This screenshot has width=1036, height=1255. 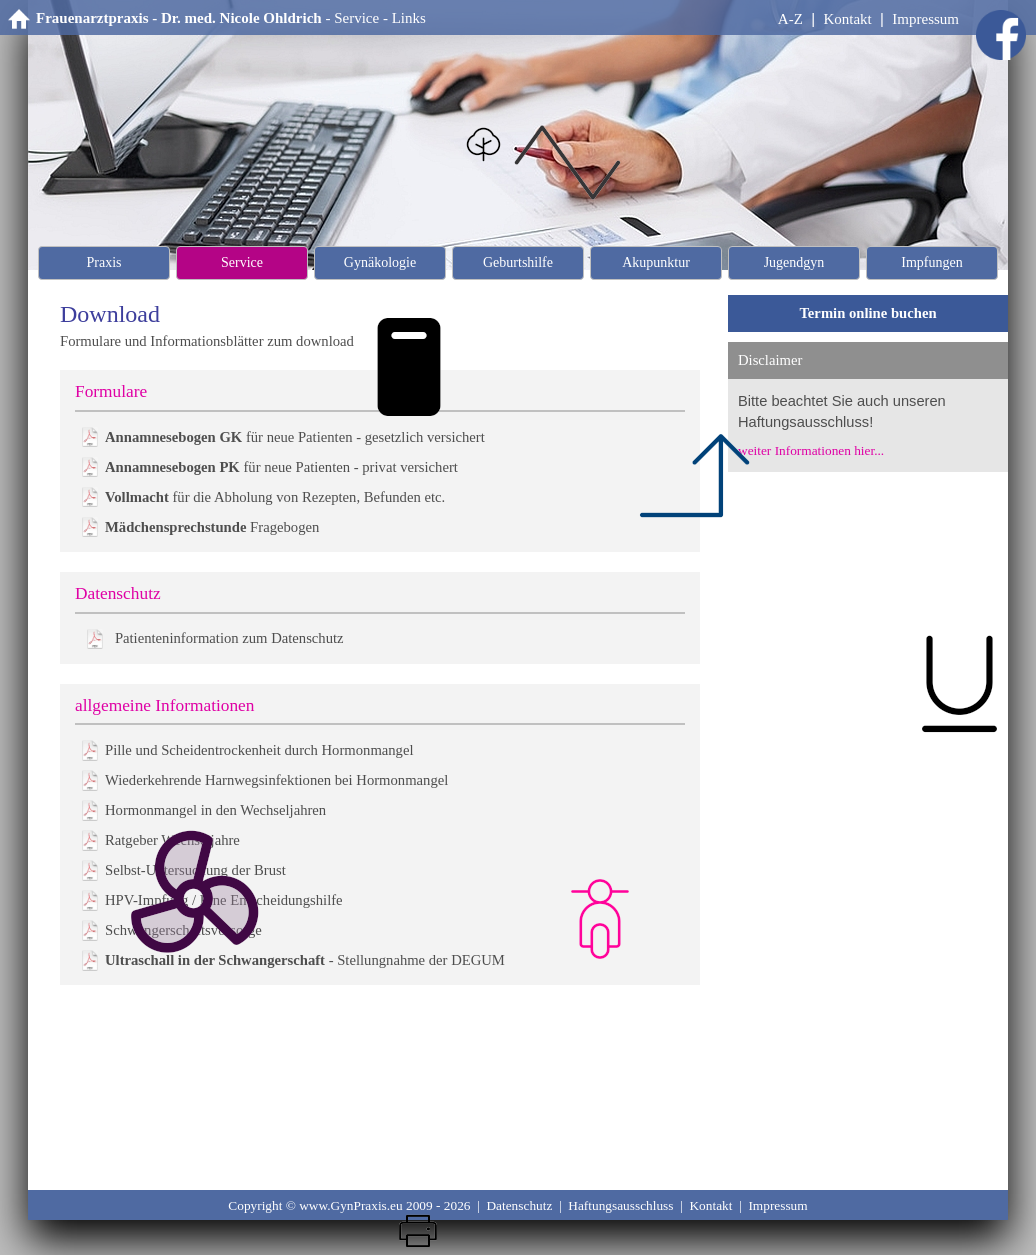 I want to click on move item up or forward in sequence, so click(x=699, y=480).